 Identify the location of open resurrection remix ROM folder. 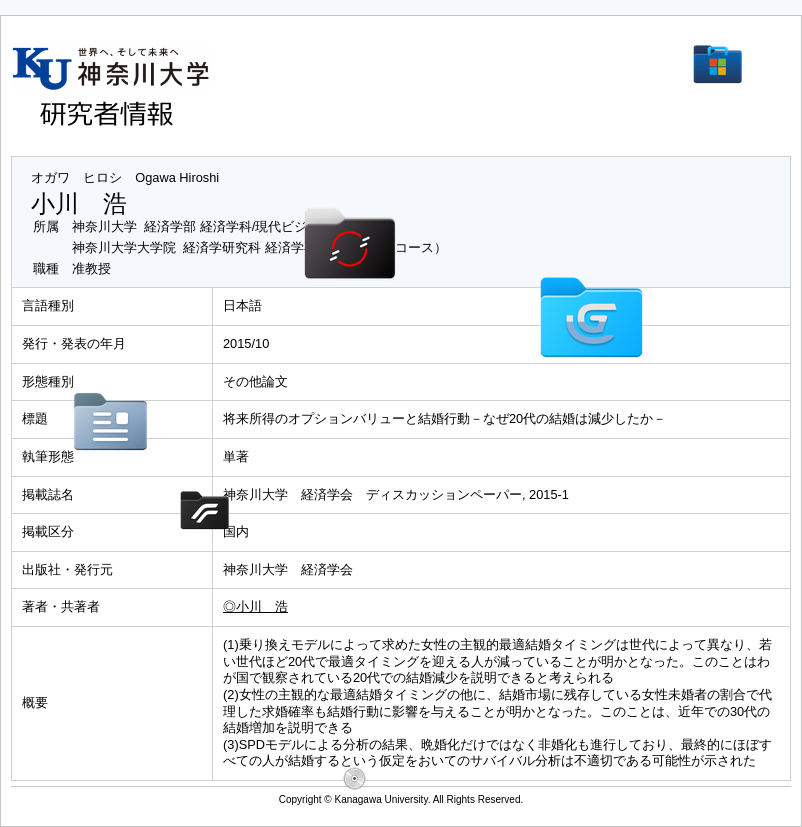
(204, 511).